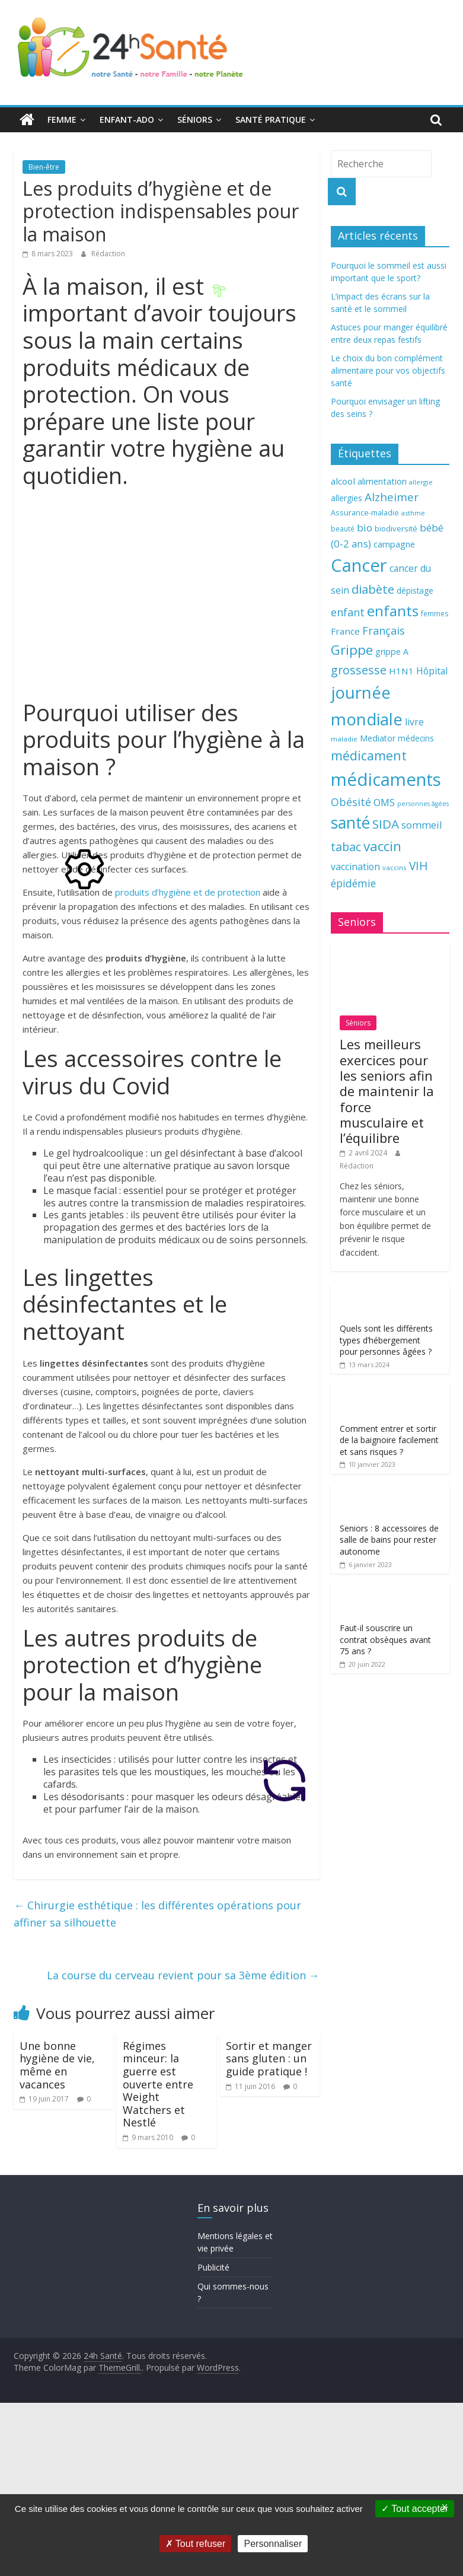 This screenshot has height=2576, width=463. I want to click on refresh or reload content, so click(285, 1781).